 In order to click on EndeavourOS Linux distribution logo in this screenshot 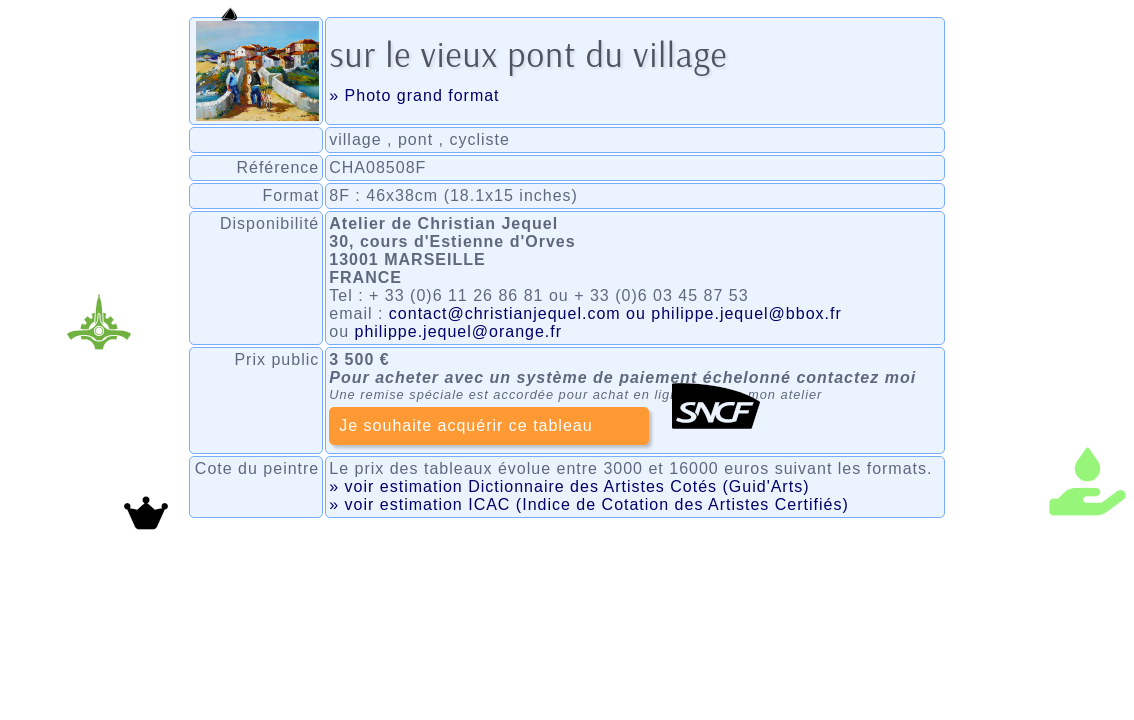, I will do `click(229, 14)`.